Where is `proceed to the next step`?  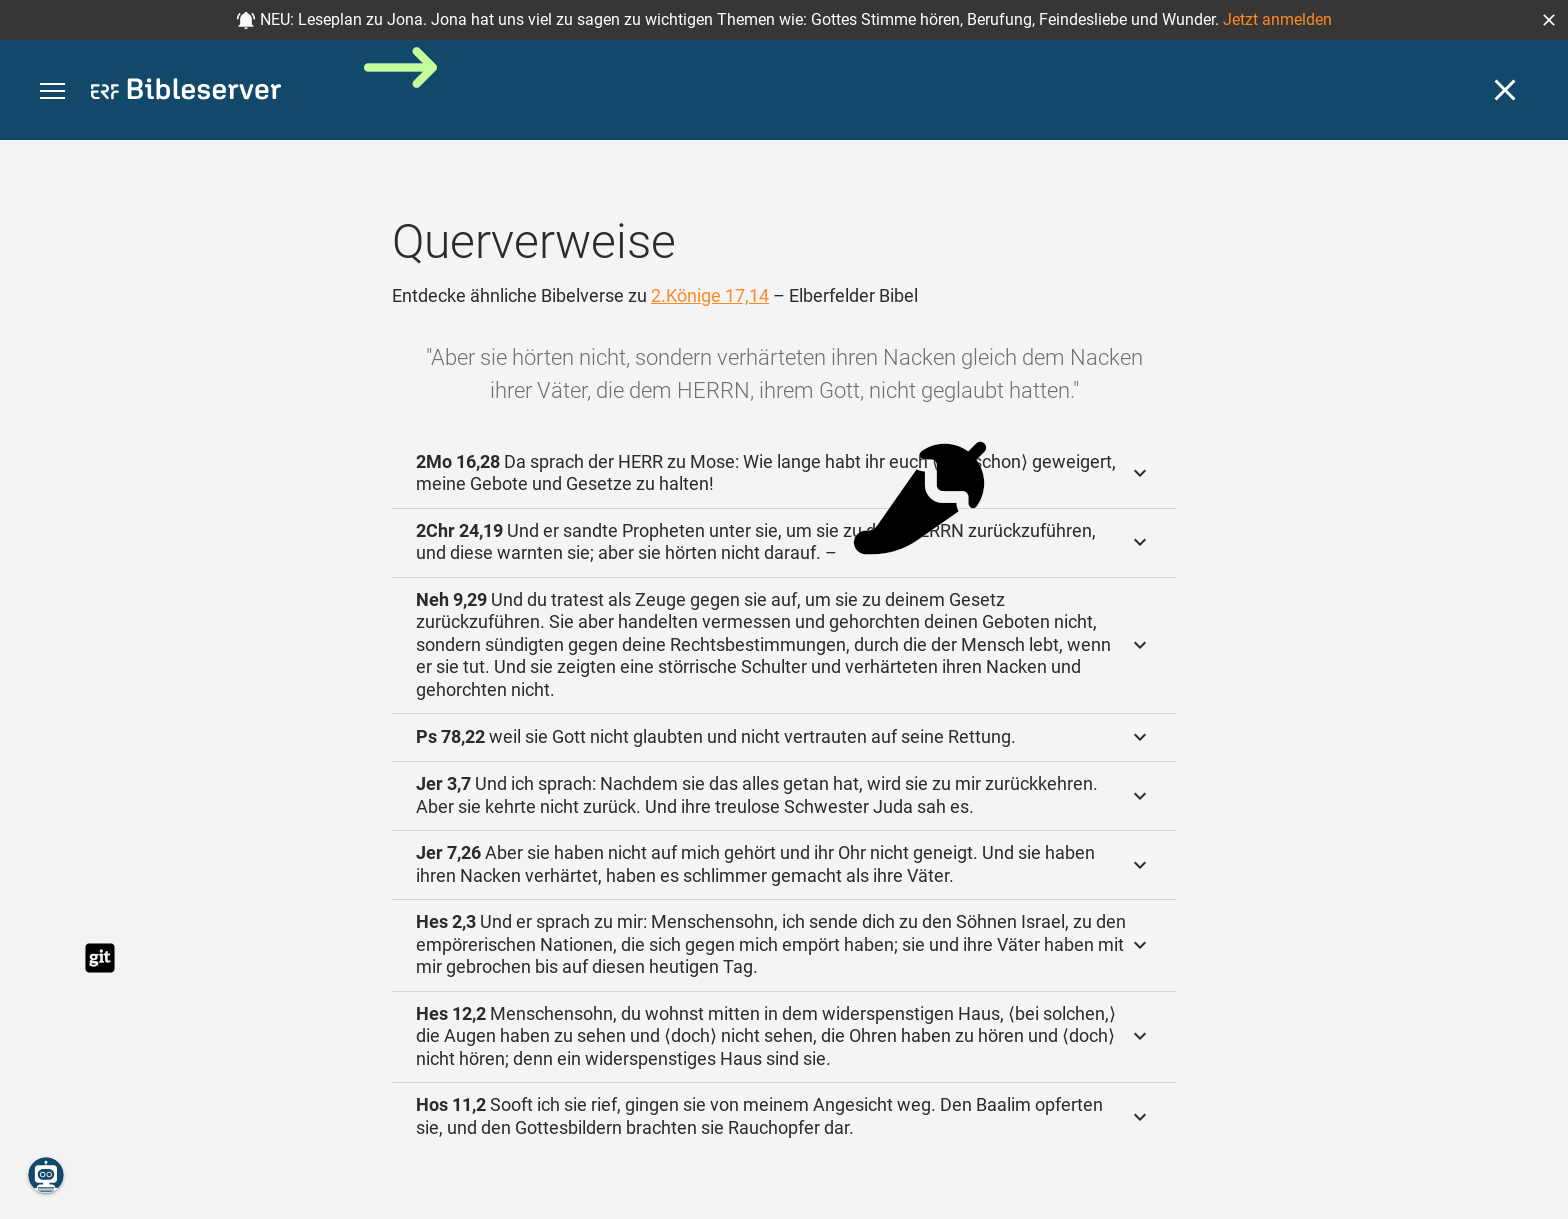 proceed to the next step is located at coordinates (400, 67).